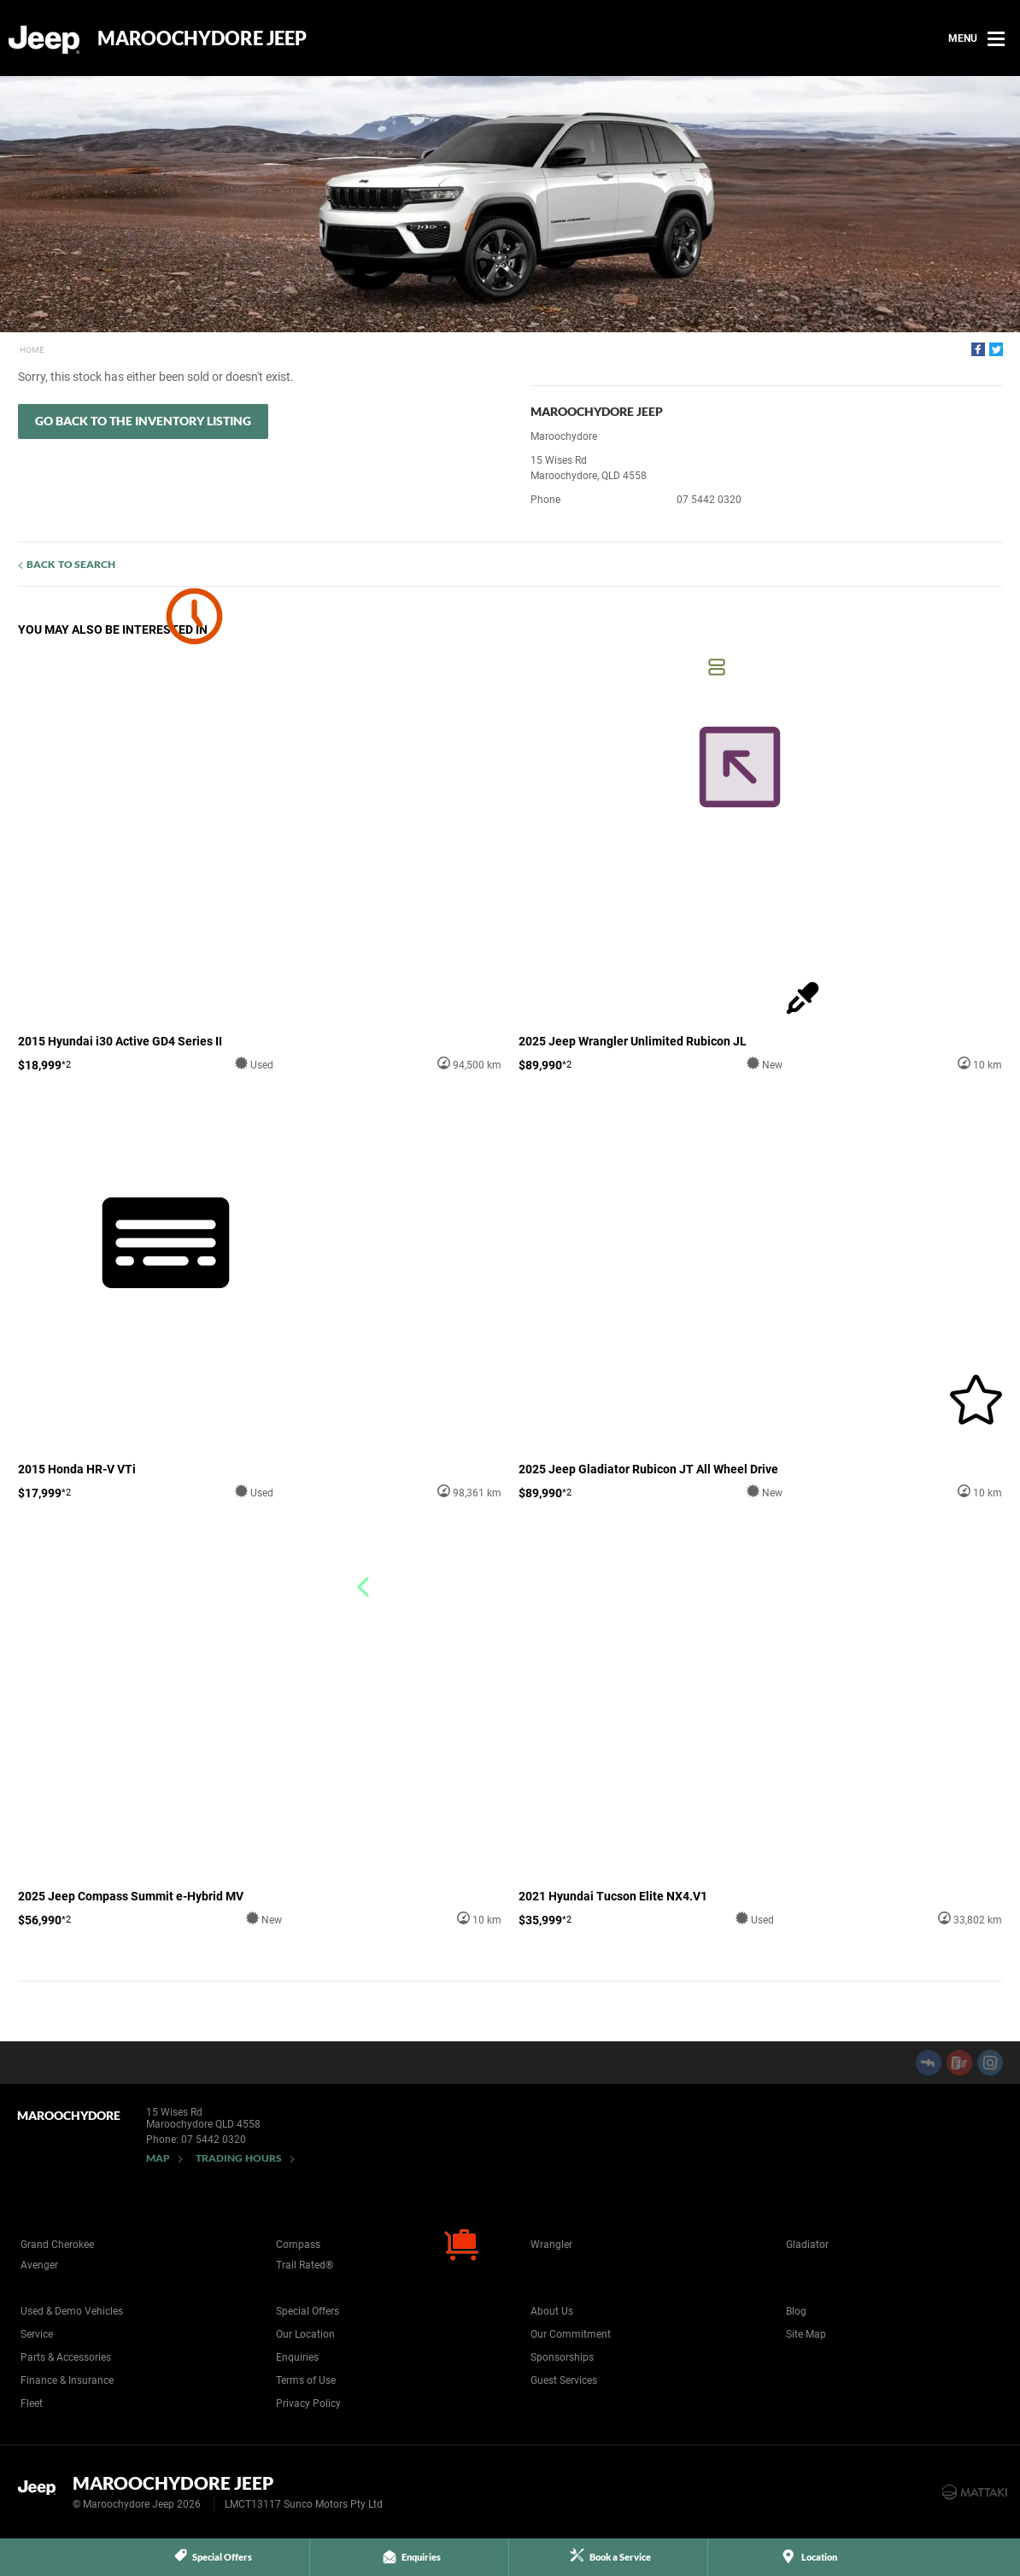  Describe the element at coordinates (363, 1587) in the screenshot. I see `go back to the previous screen` at that location.